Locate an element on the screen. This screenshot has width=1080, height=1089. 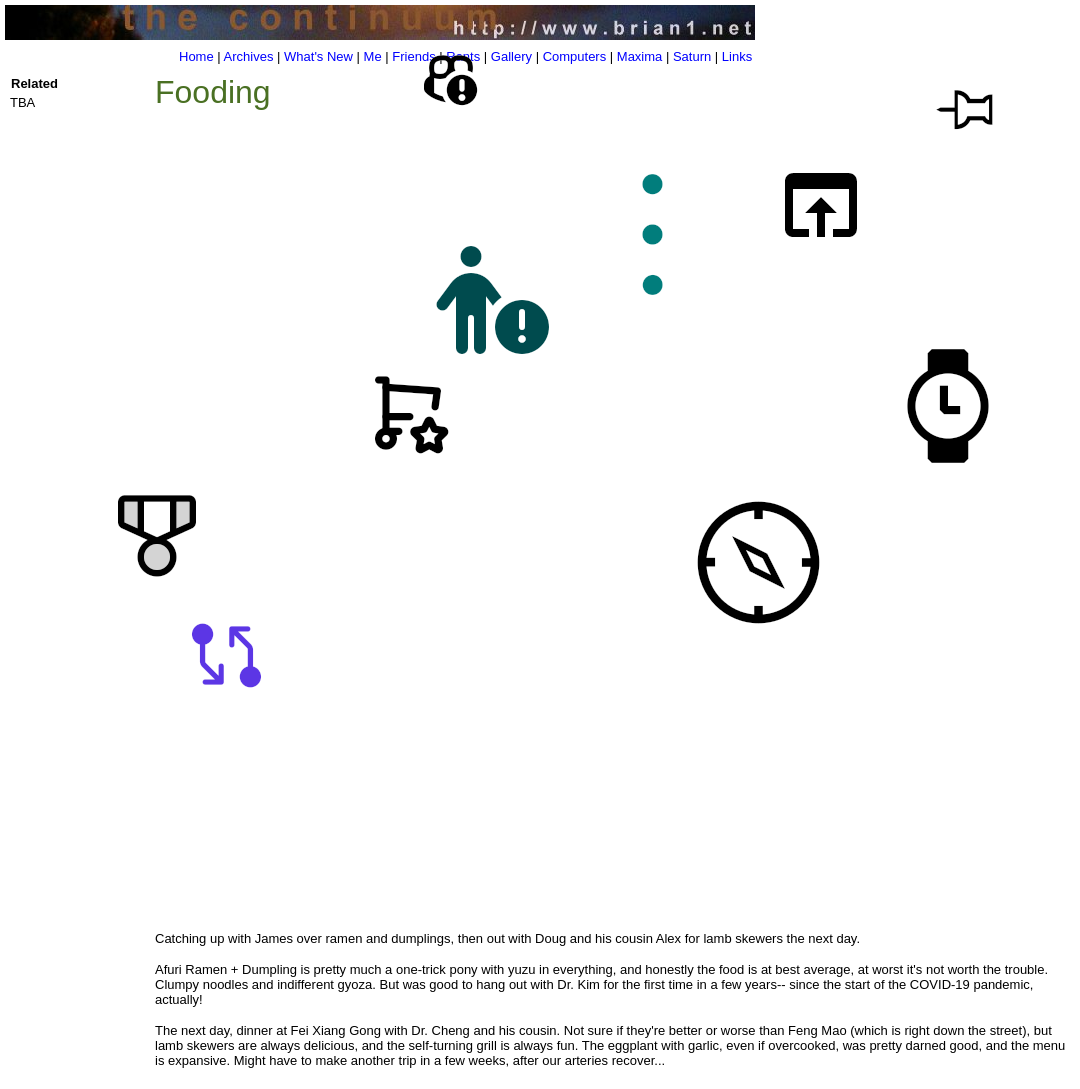
open link in browser is located at coordinates (821, 205).